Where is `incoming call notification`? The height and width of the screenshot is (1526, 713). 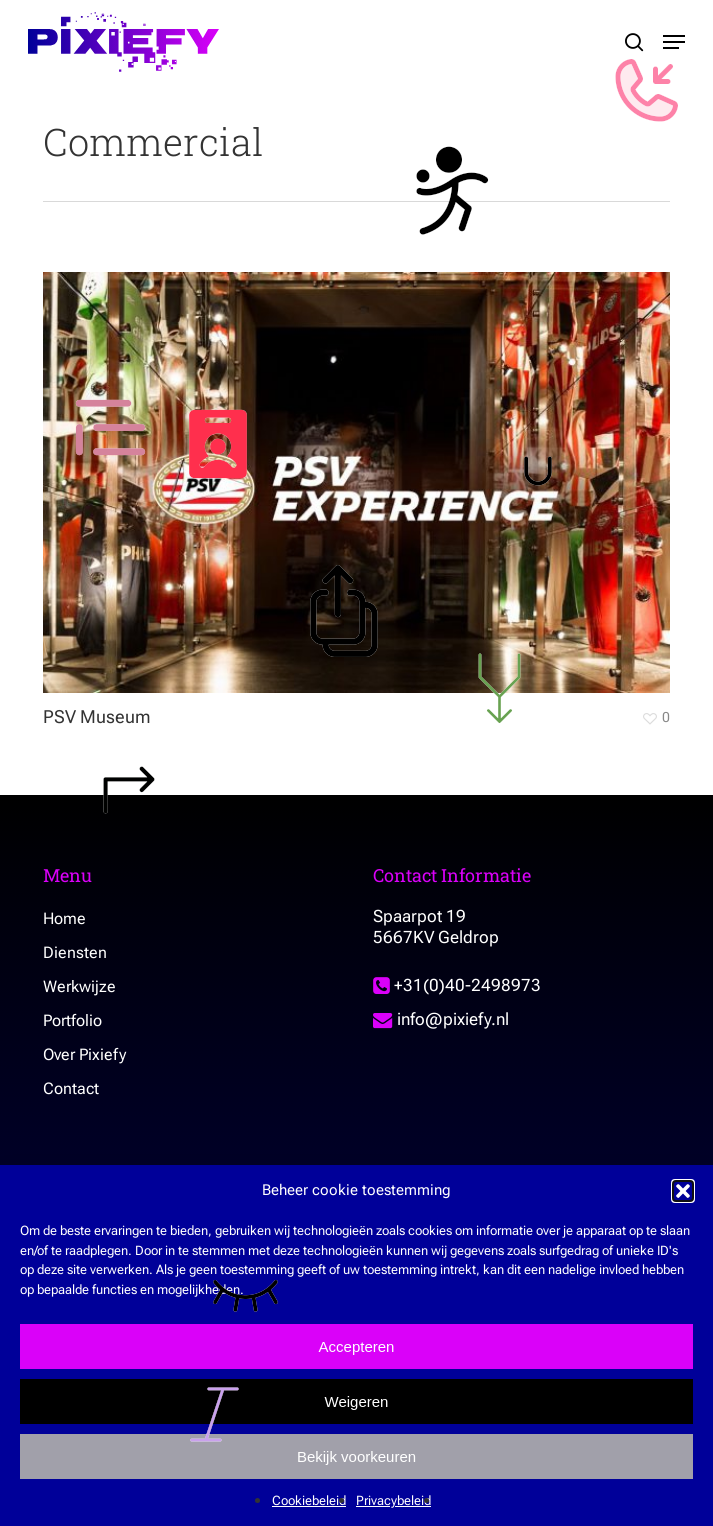
incoming call notification is located at coordinates (648, 89).